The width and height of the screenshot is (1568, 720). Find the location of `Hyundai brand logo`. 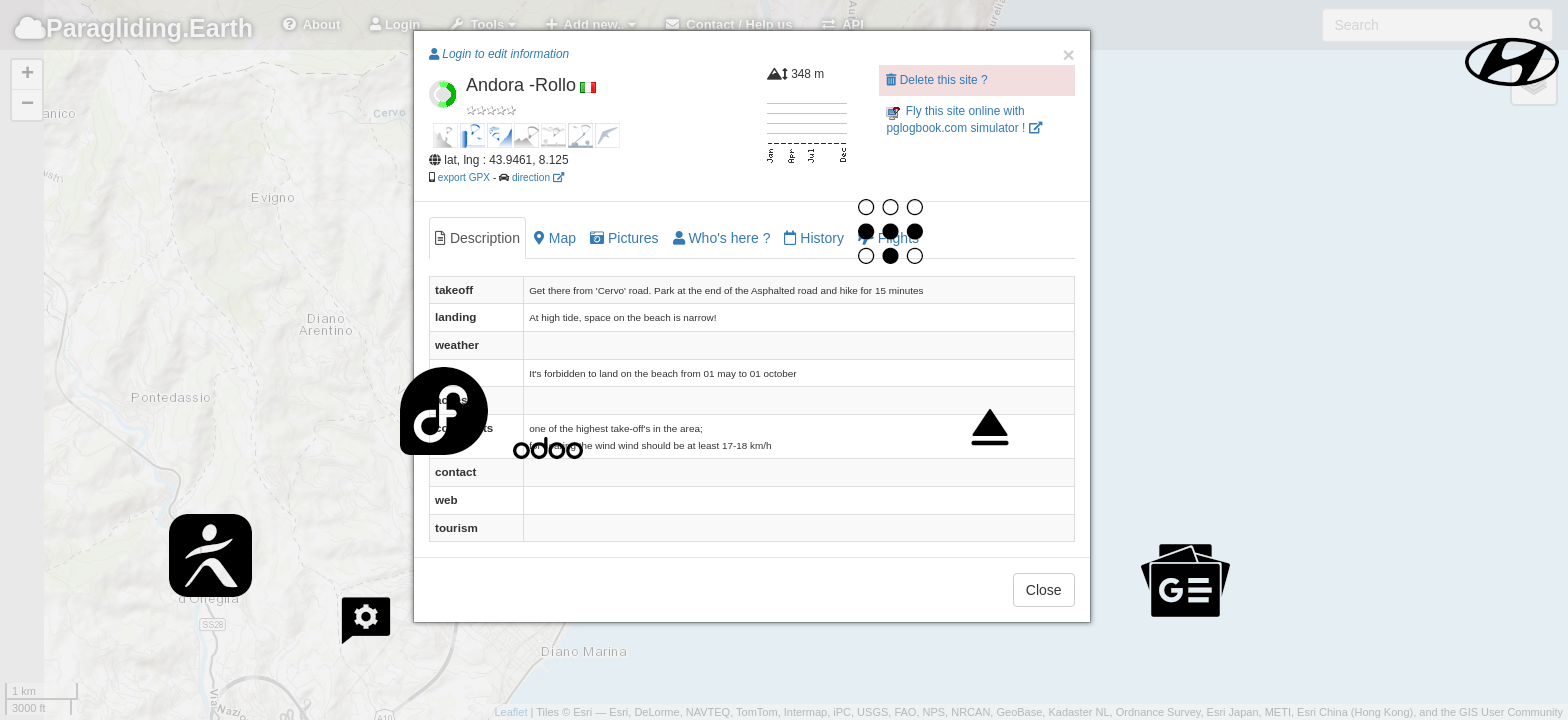

Hyundai brand logo is located at coordinates (1512, 62).